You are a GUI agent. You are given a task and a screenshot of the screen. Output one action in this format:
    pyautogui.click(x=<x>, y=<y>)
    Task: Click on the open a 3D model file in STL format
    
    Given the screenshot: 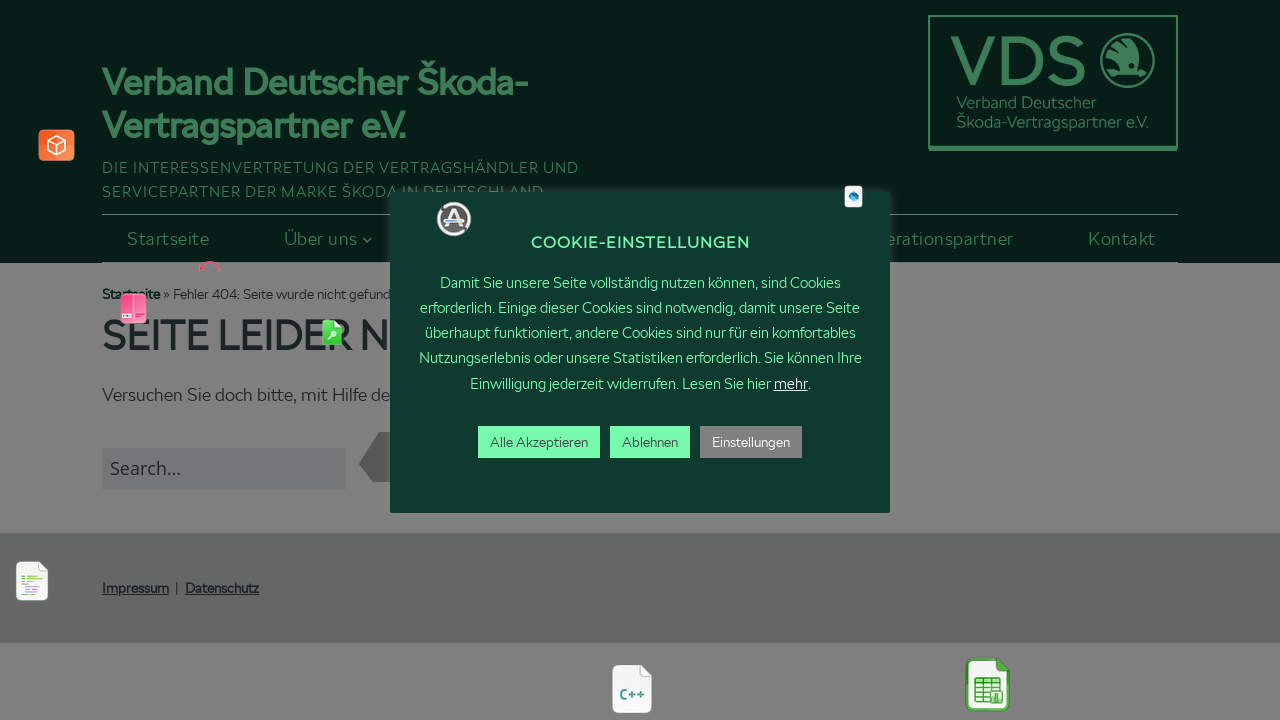 What is the action you would take?
    pyautogui.click(x=56, y=144)
    